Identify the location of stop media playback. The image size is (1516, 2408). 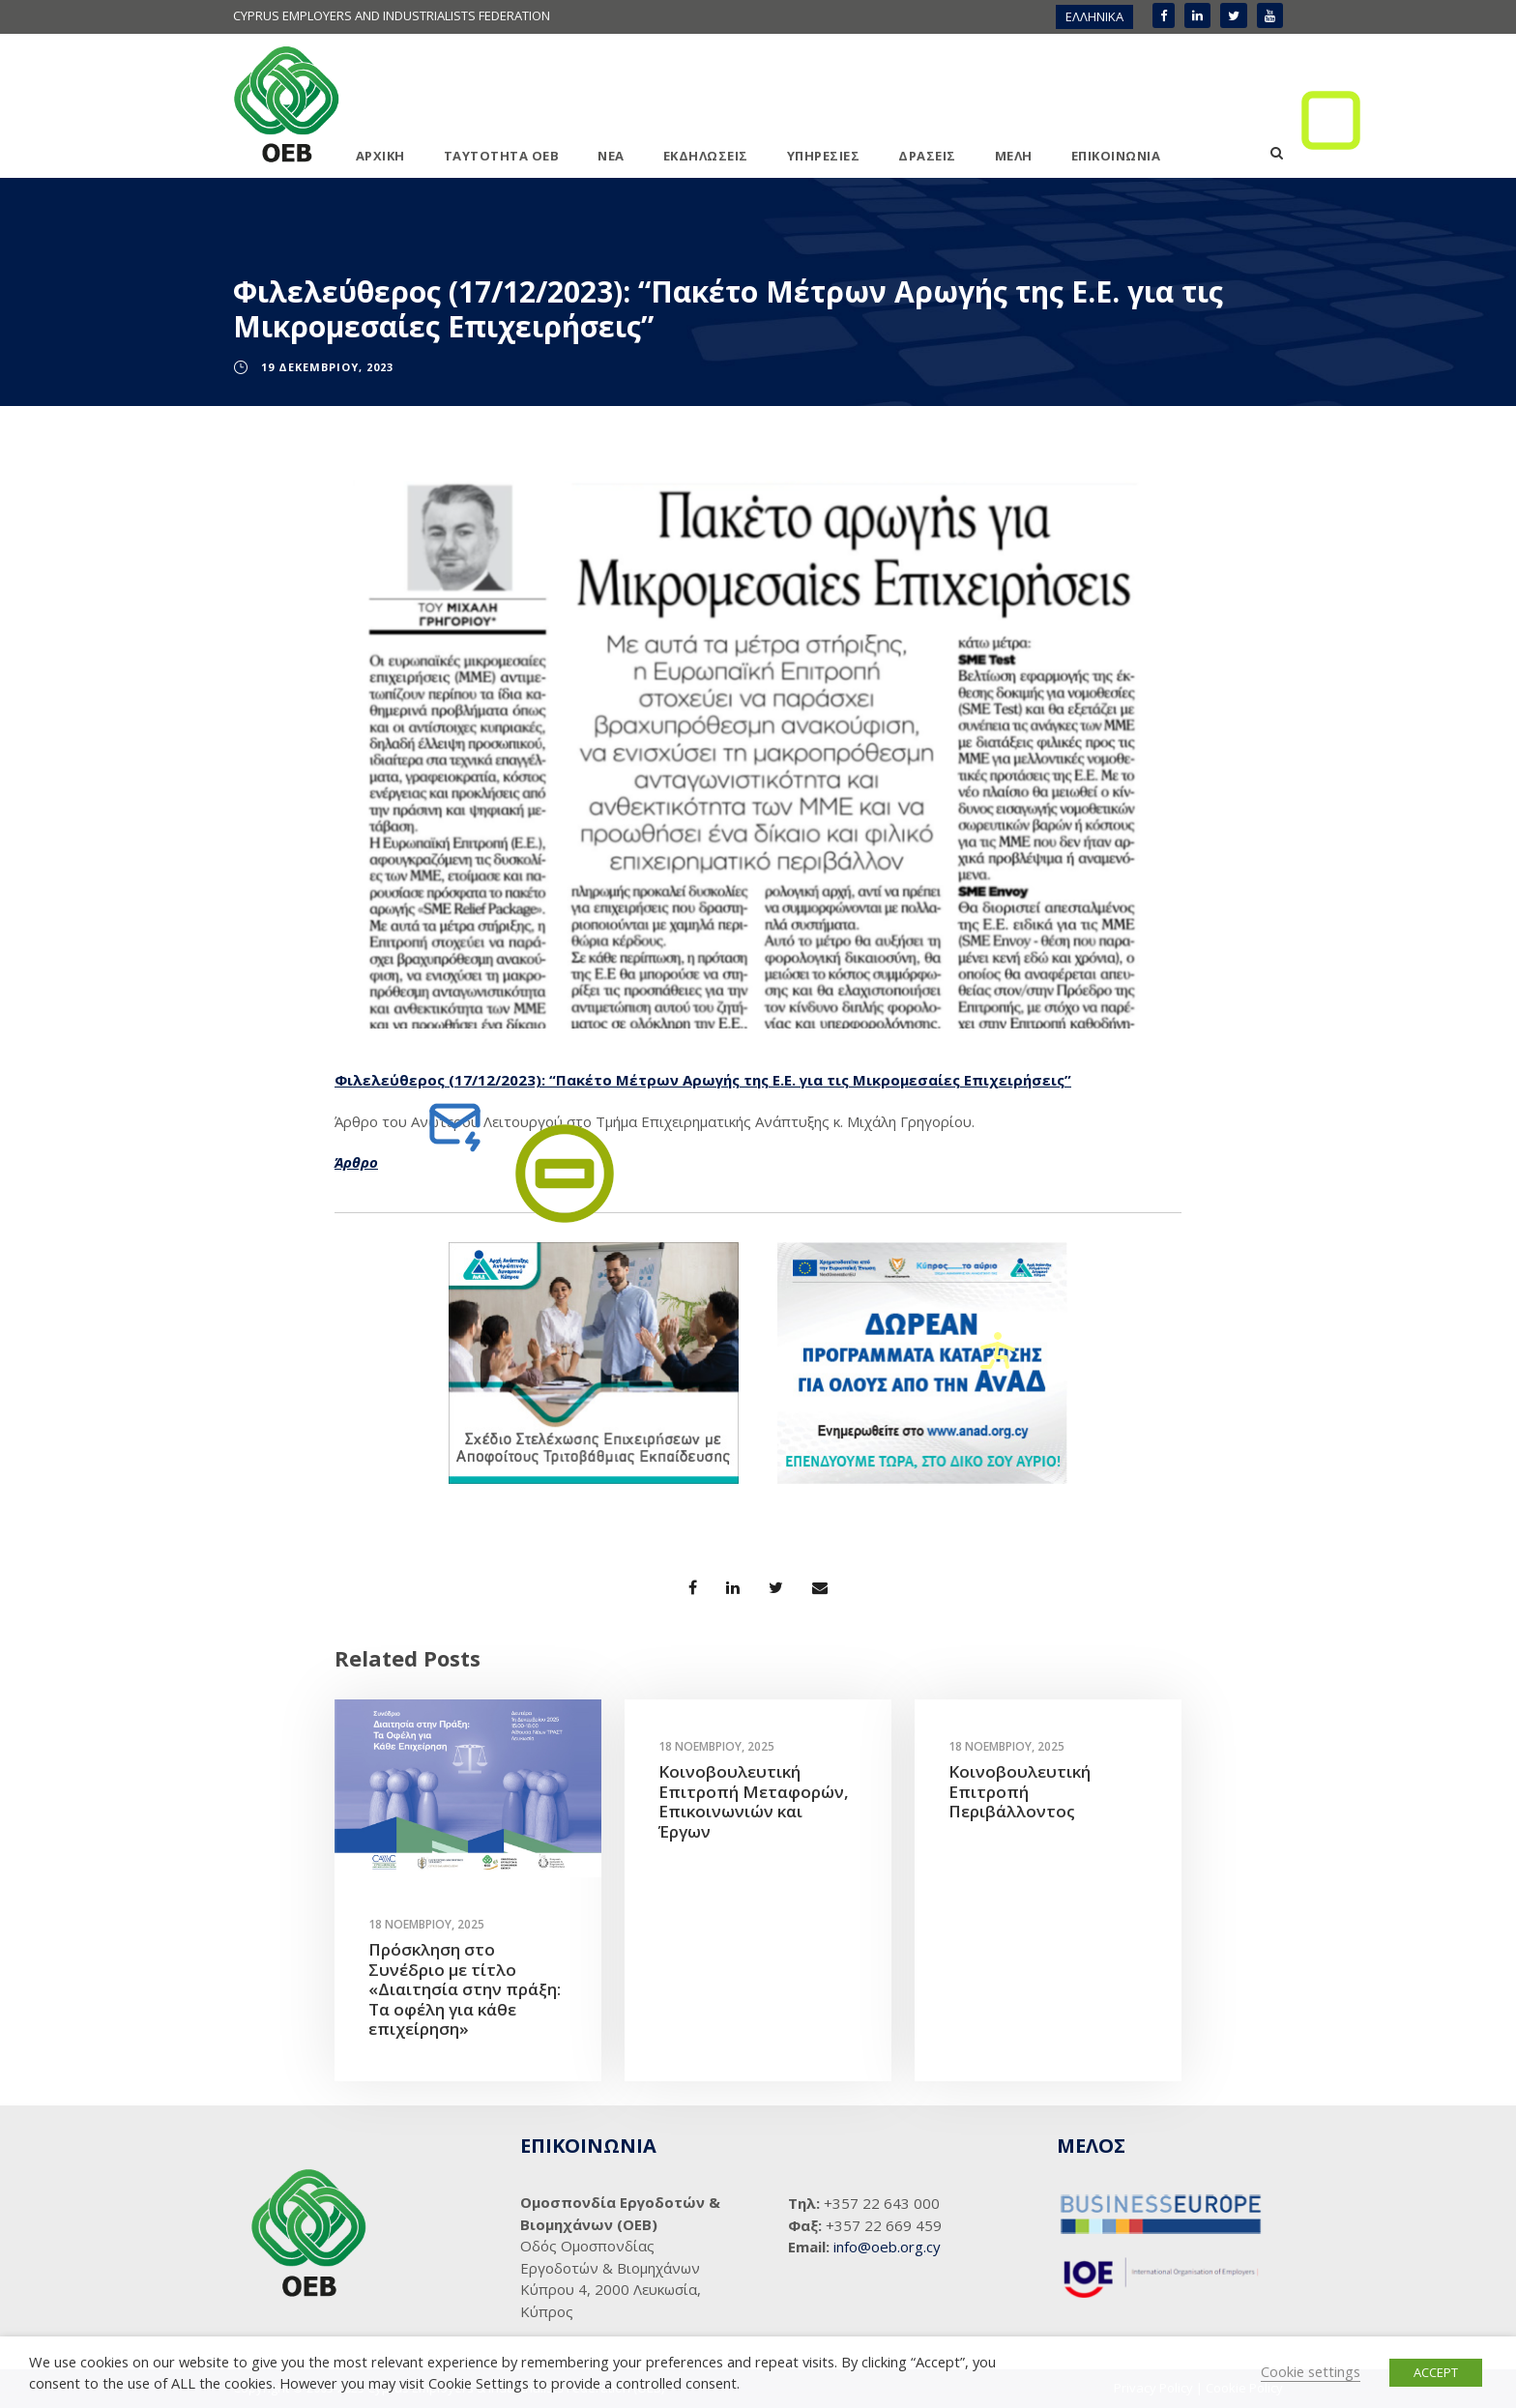
(1330, 120).